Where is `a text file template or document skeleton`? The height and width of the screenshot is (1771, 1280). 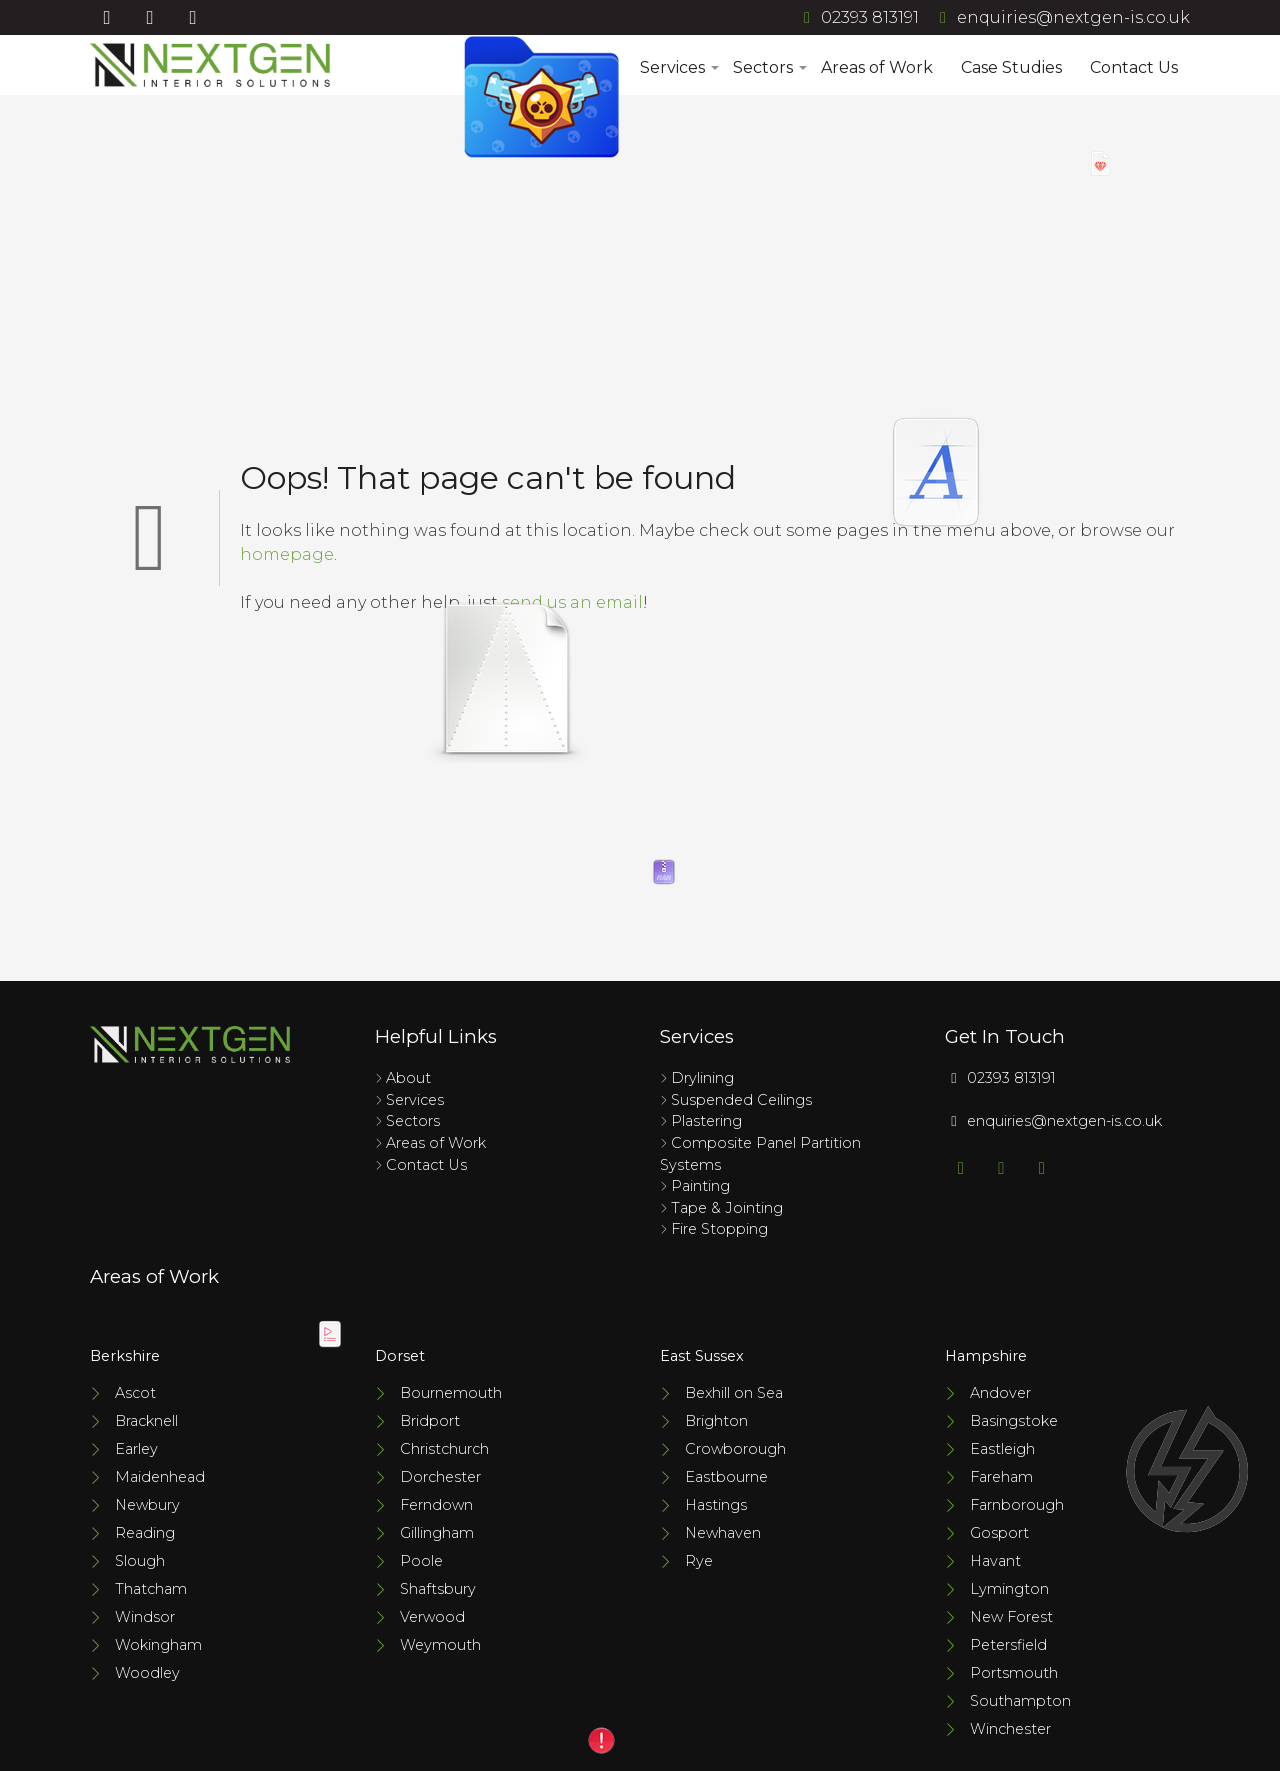
a text file template or document skeleton is located at coordinates (509, 678).